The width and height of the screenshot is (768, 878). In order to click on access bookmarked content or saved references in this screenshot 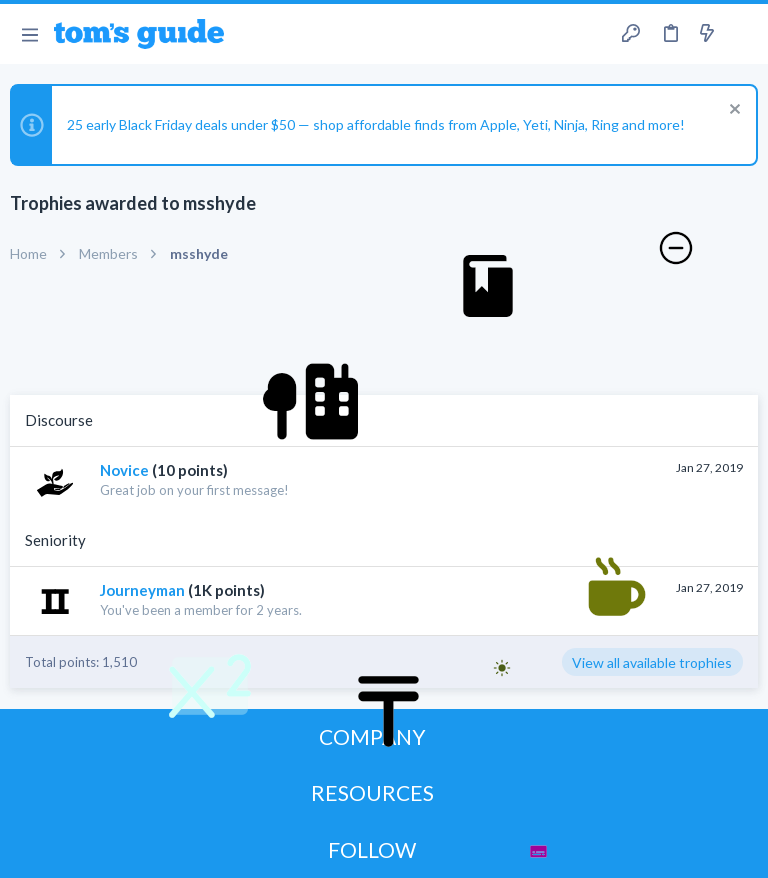, I will do `click(488, 286)`.